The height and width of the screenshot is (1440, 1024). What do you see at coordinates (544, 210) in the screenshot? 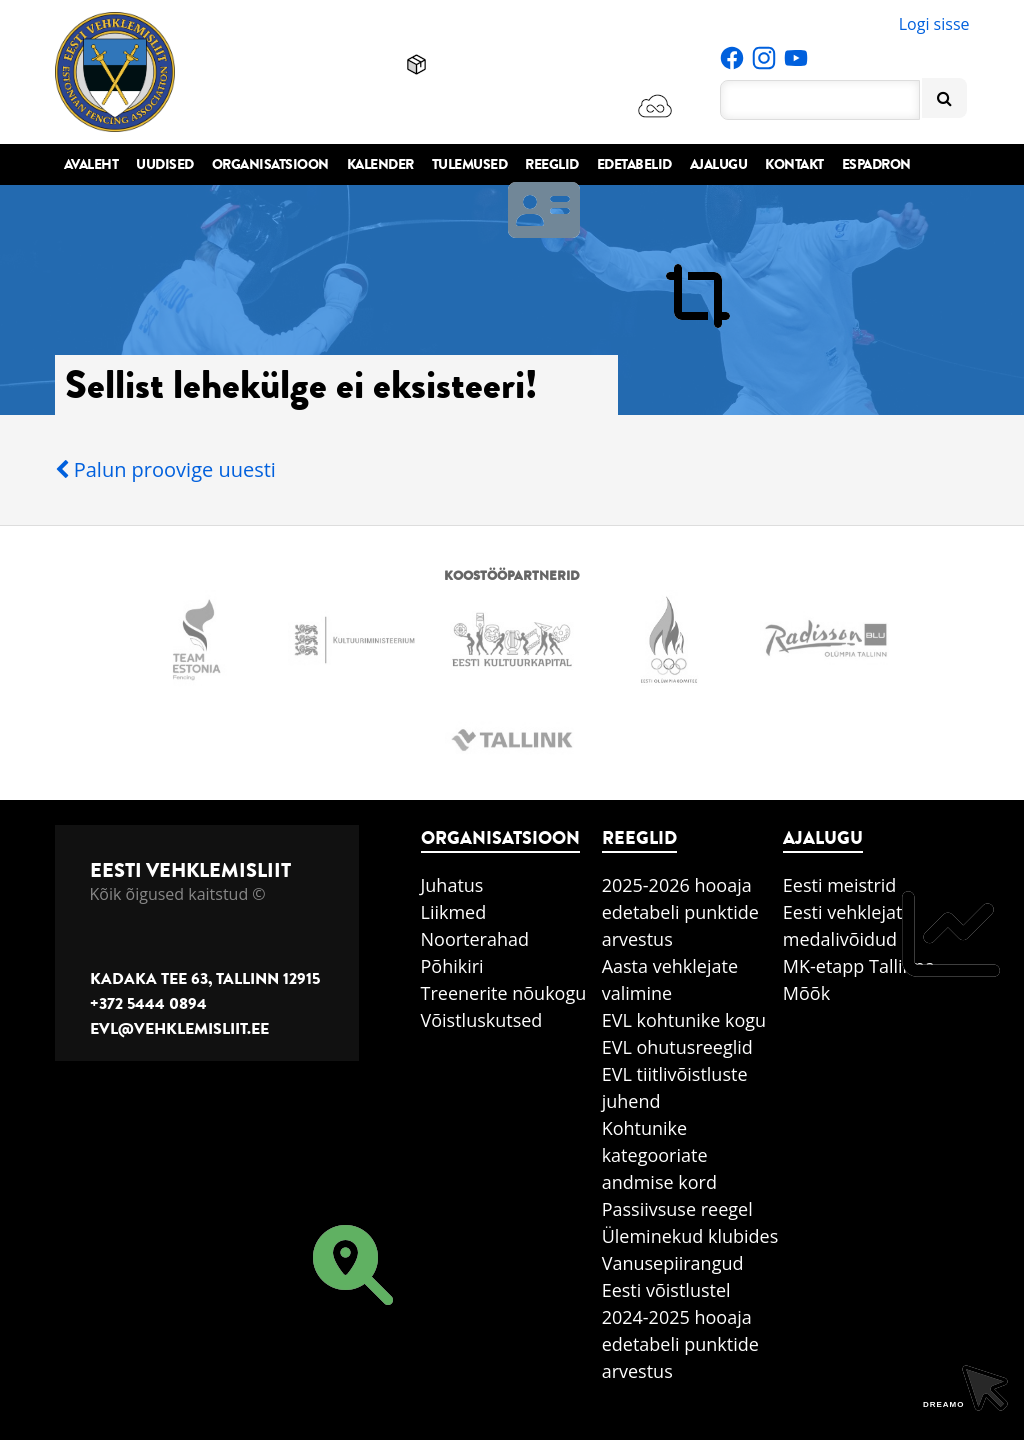
I see `view contact details` at bounding box center [544, 210].